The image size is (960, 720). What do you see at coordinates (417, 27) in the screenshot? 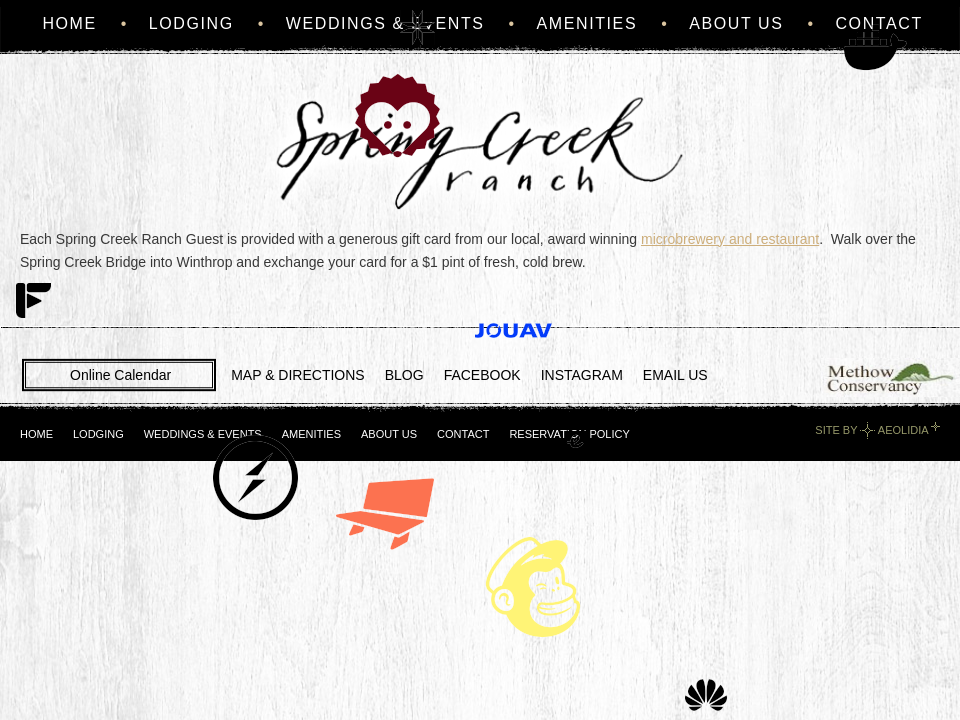
I see `open Code::Blocks IDE` at bounding box center [417, 27].